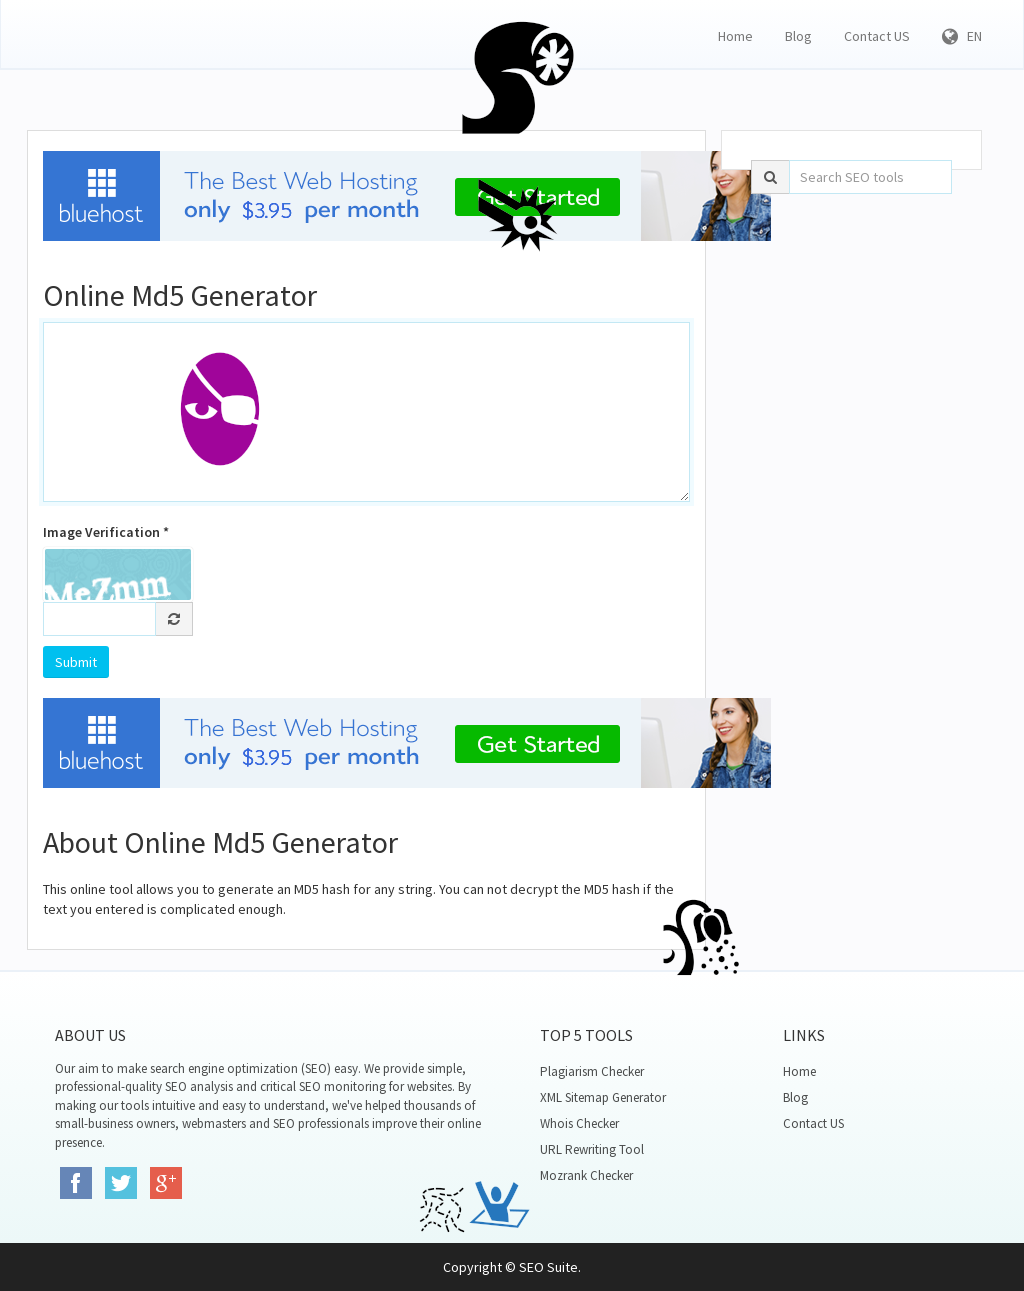 This screenshot has width=1024, height=1291. I want to click on indicates pollen or allergen levels in weather app, so click(701, 937).